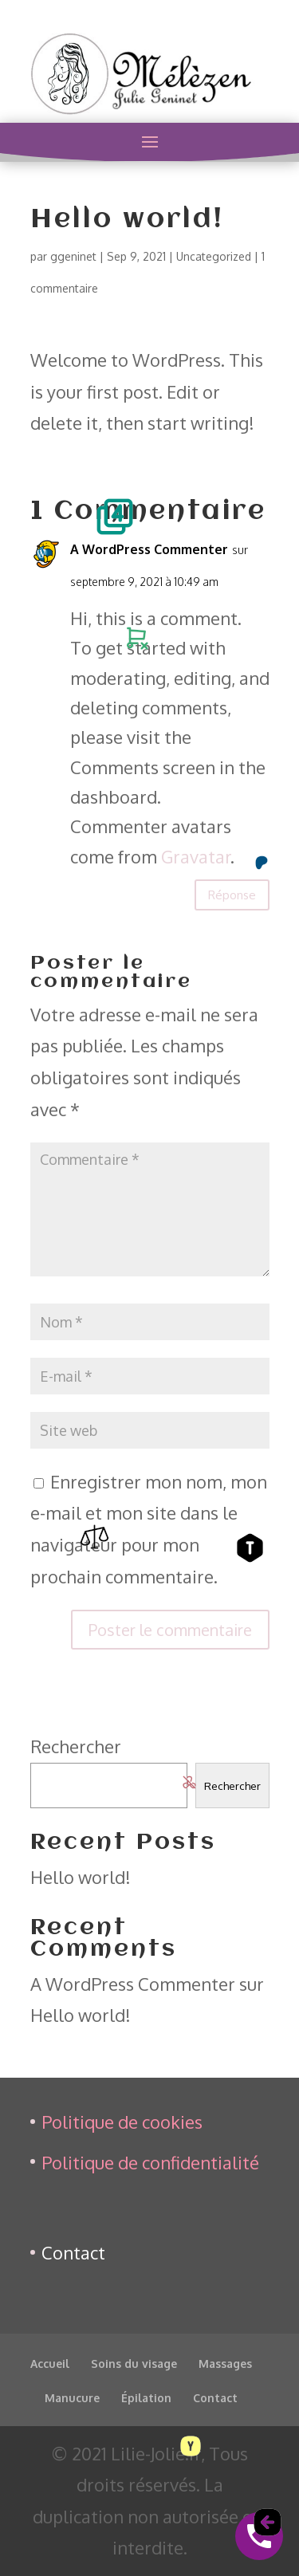 The height and width of the screenshot is (2576, 299). What do you see at coordinates (267, 2522) in the screenshot?
I see `go back to the previous screen` at bounding box center [267, 2522].